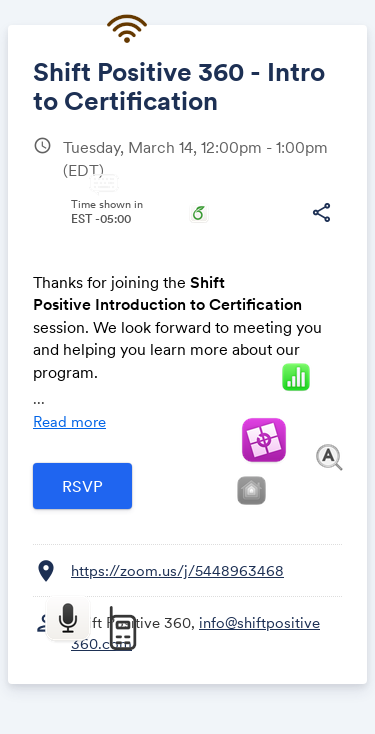 The width and height of the screenshot is (375, 734). What do you see at coordinates (199, 213) in the screenshot?
I see `open overleaf document editor` at bounding box center [199, 213].